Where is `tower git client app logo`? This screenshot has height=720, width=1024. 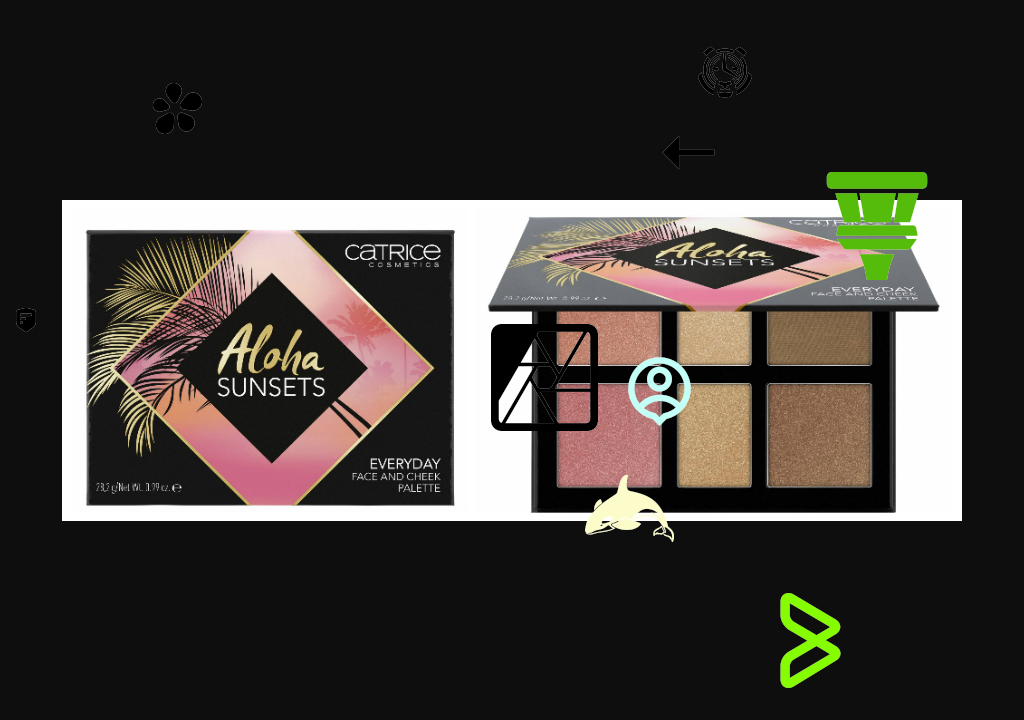 tower git client app logo is located at coordinates (877, 226).